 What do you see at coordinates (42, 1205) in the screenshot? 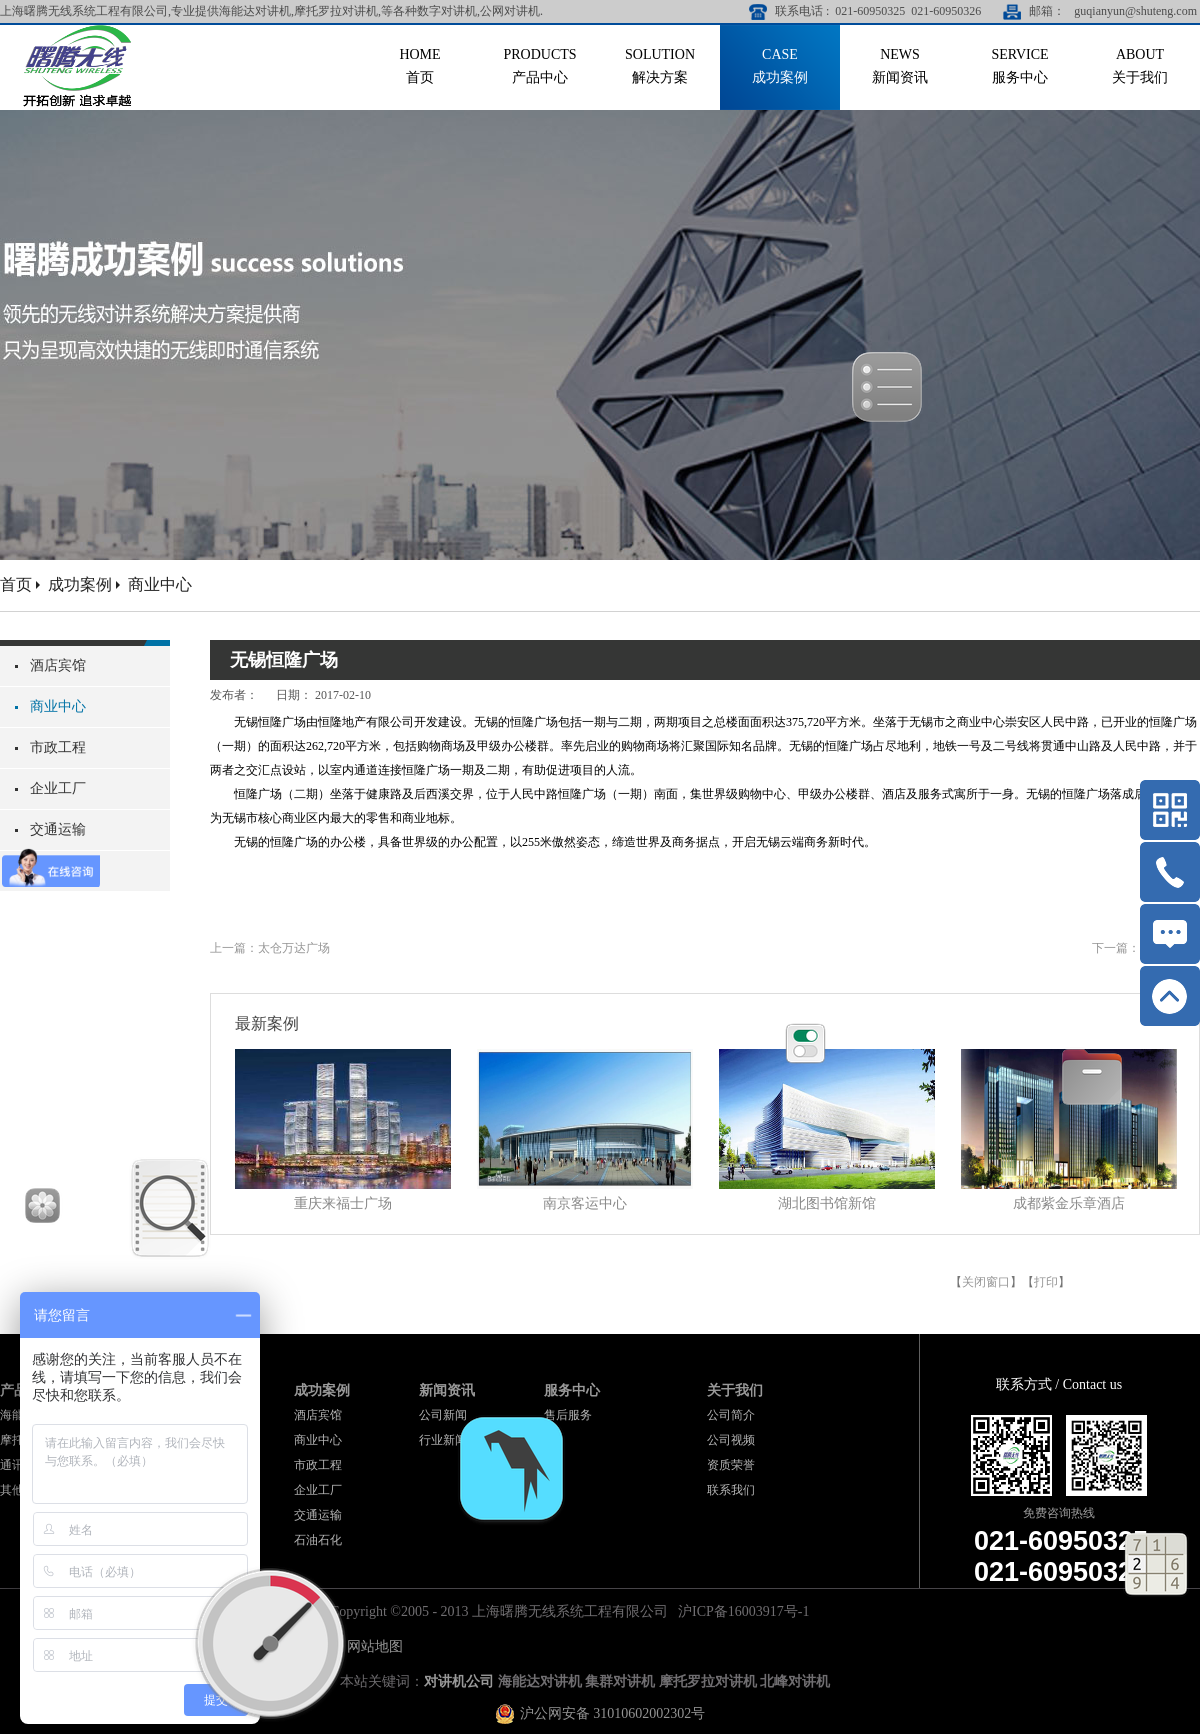
I see `open the photos app` at bounding box center [42, 1205].